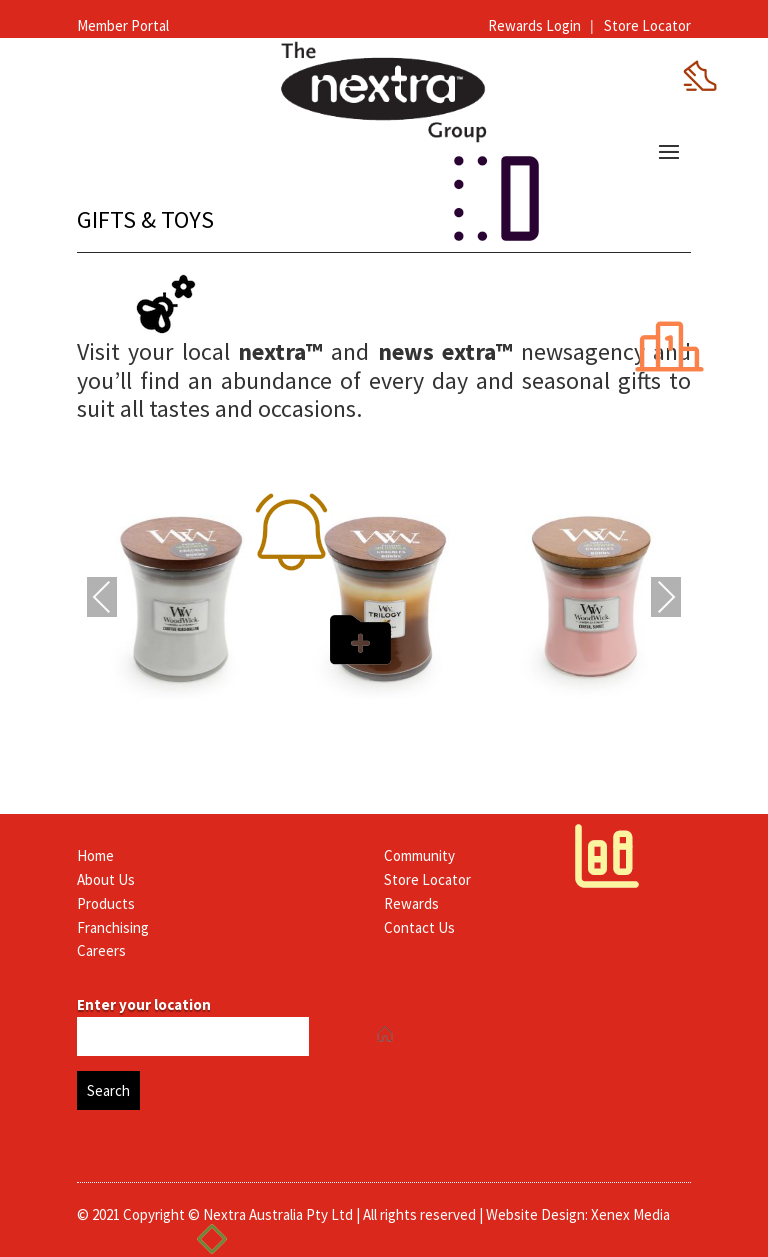 Image resolution: width=768 pixels, height=1257 pixels. Describe the element at coordinates (360, 638) in the screenshot. I see `create a new folder` at that location.